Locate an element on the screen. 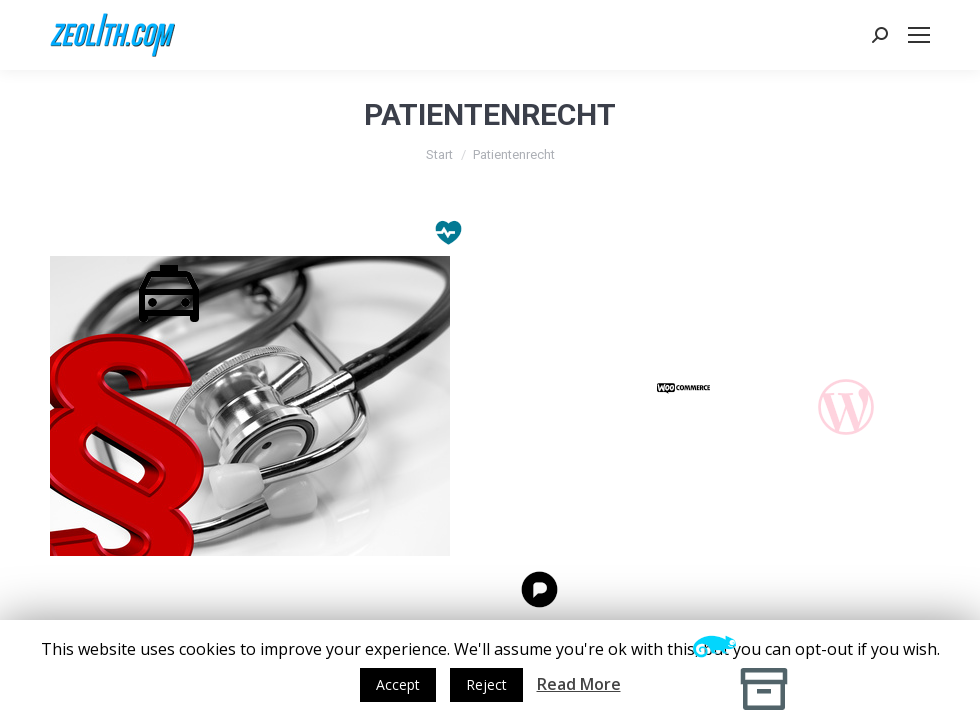 The height and width of the screenshot is (720, 980). archive this item is located at coordinates (764, 689).